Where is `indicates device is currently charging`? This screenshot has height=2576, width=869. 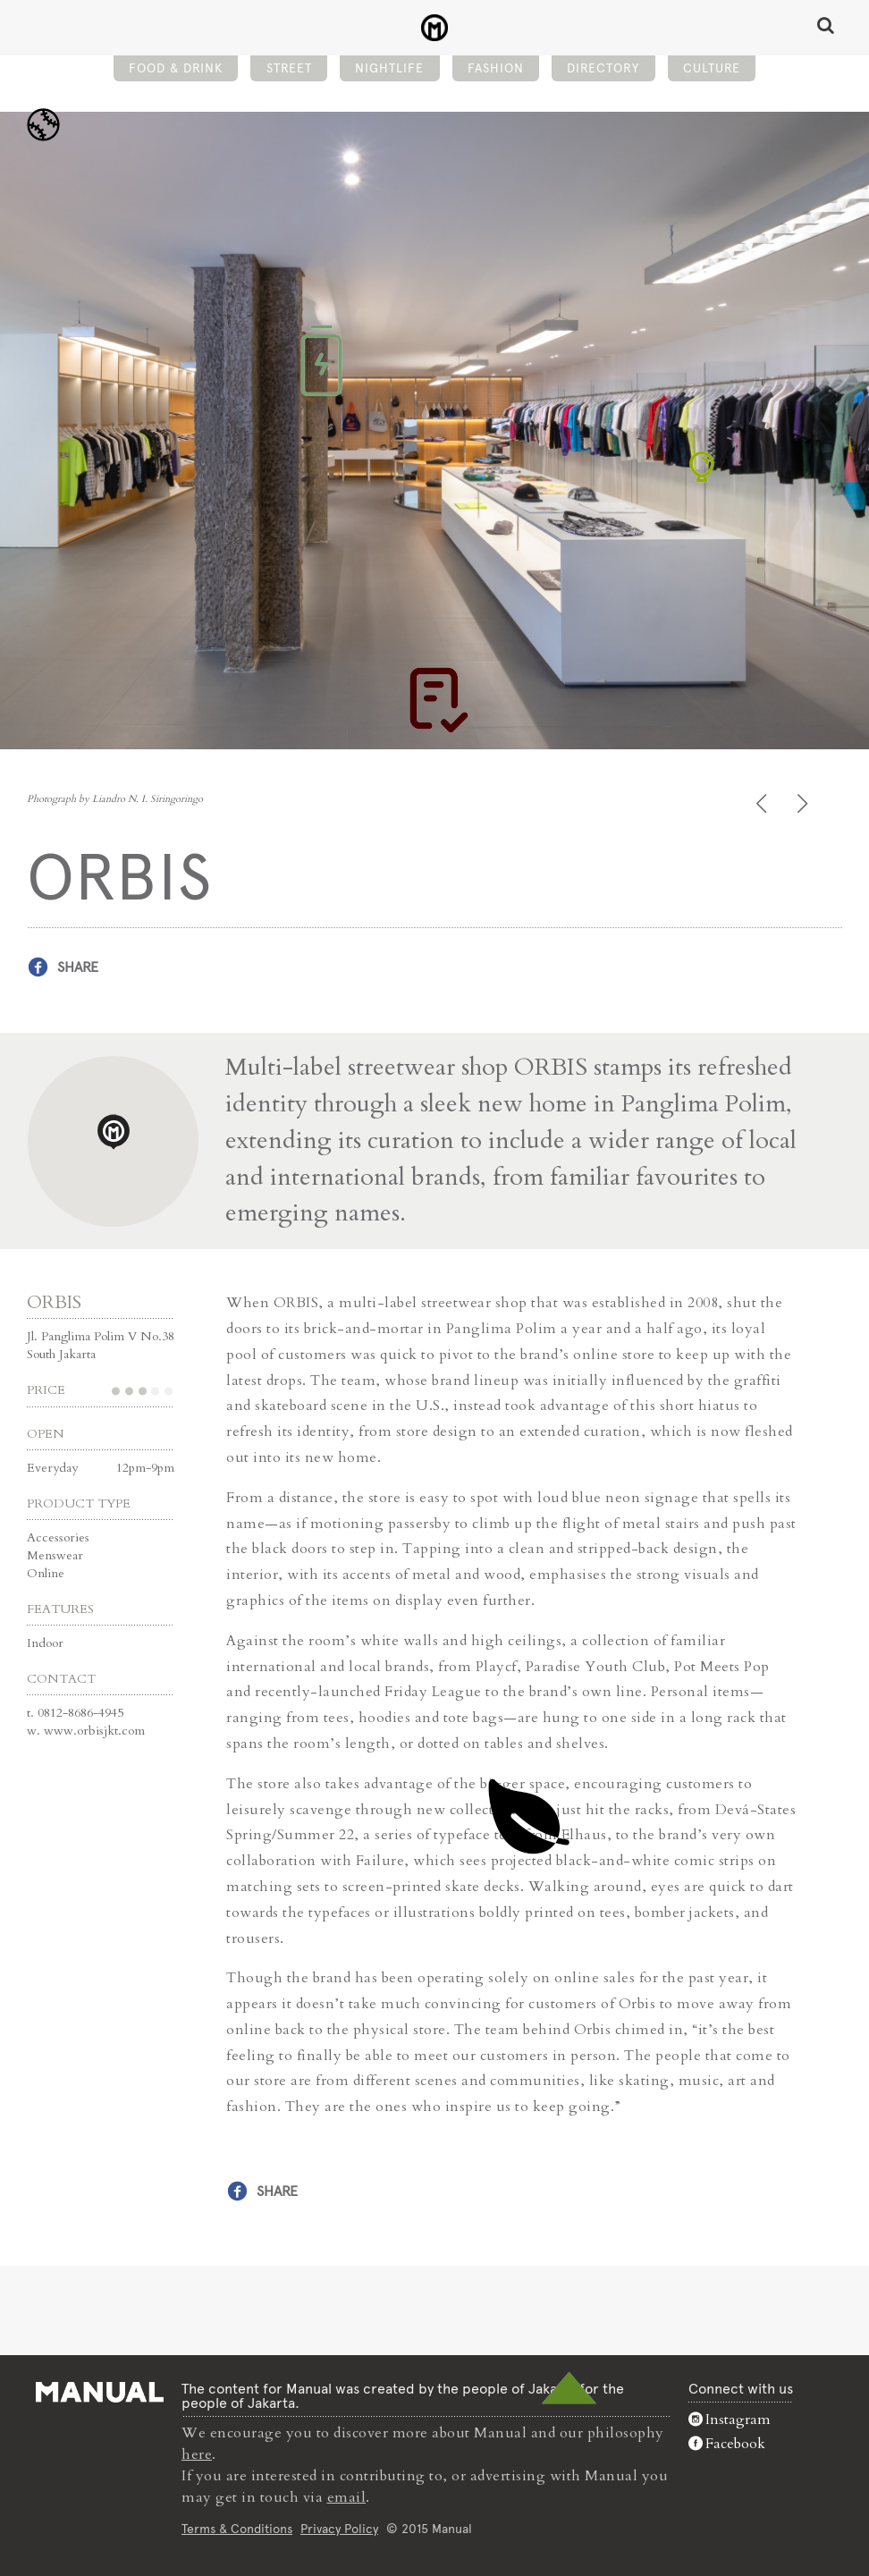 indicates device is currently charging is located at coordinates (321, 361).